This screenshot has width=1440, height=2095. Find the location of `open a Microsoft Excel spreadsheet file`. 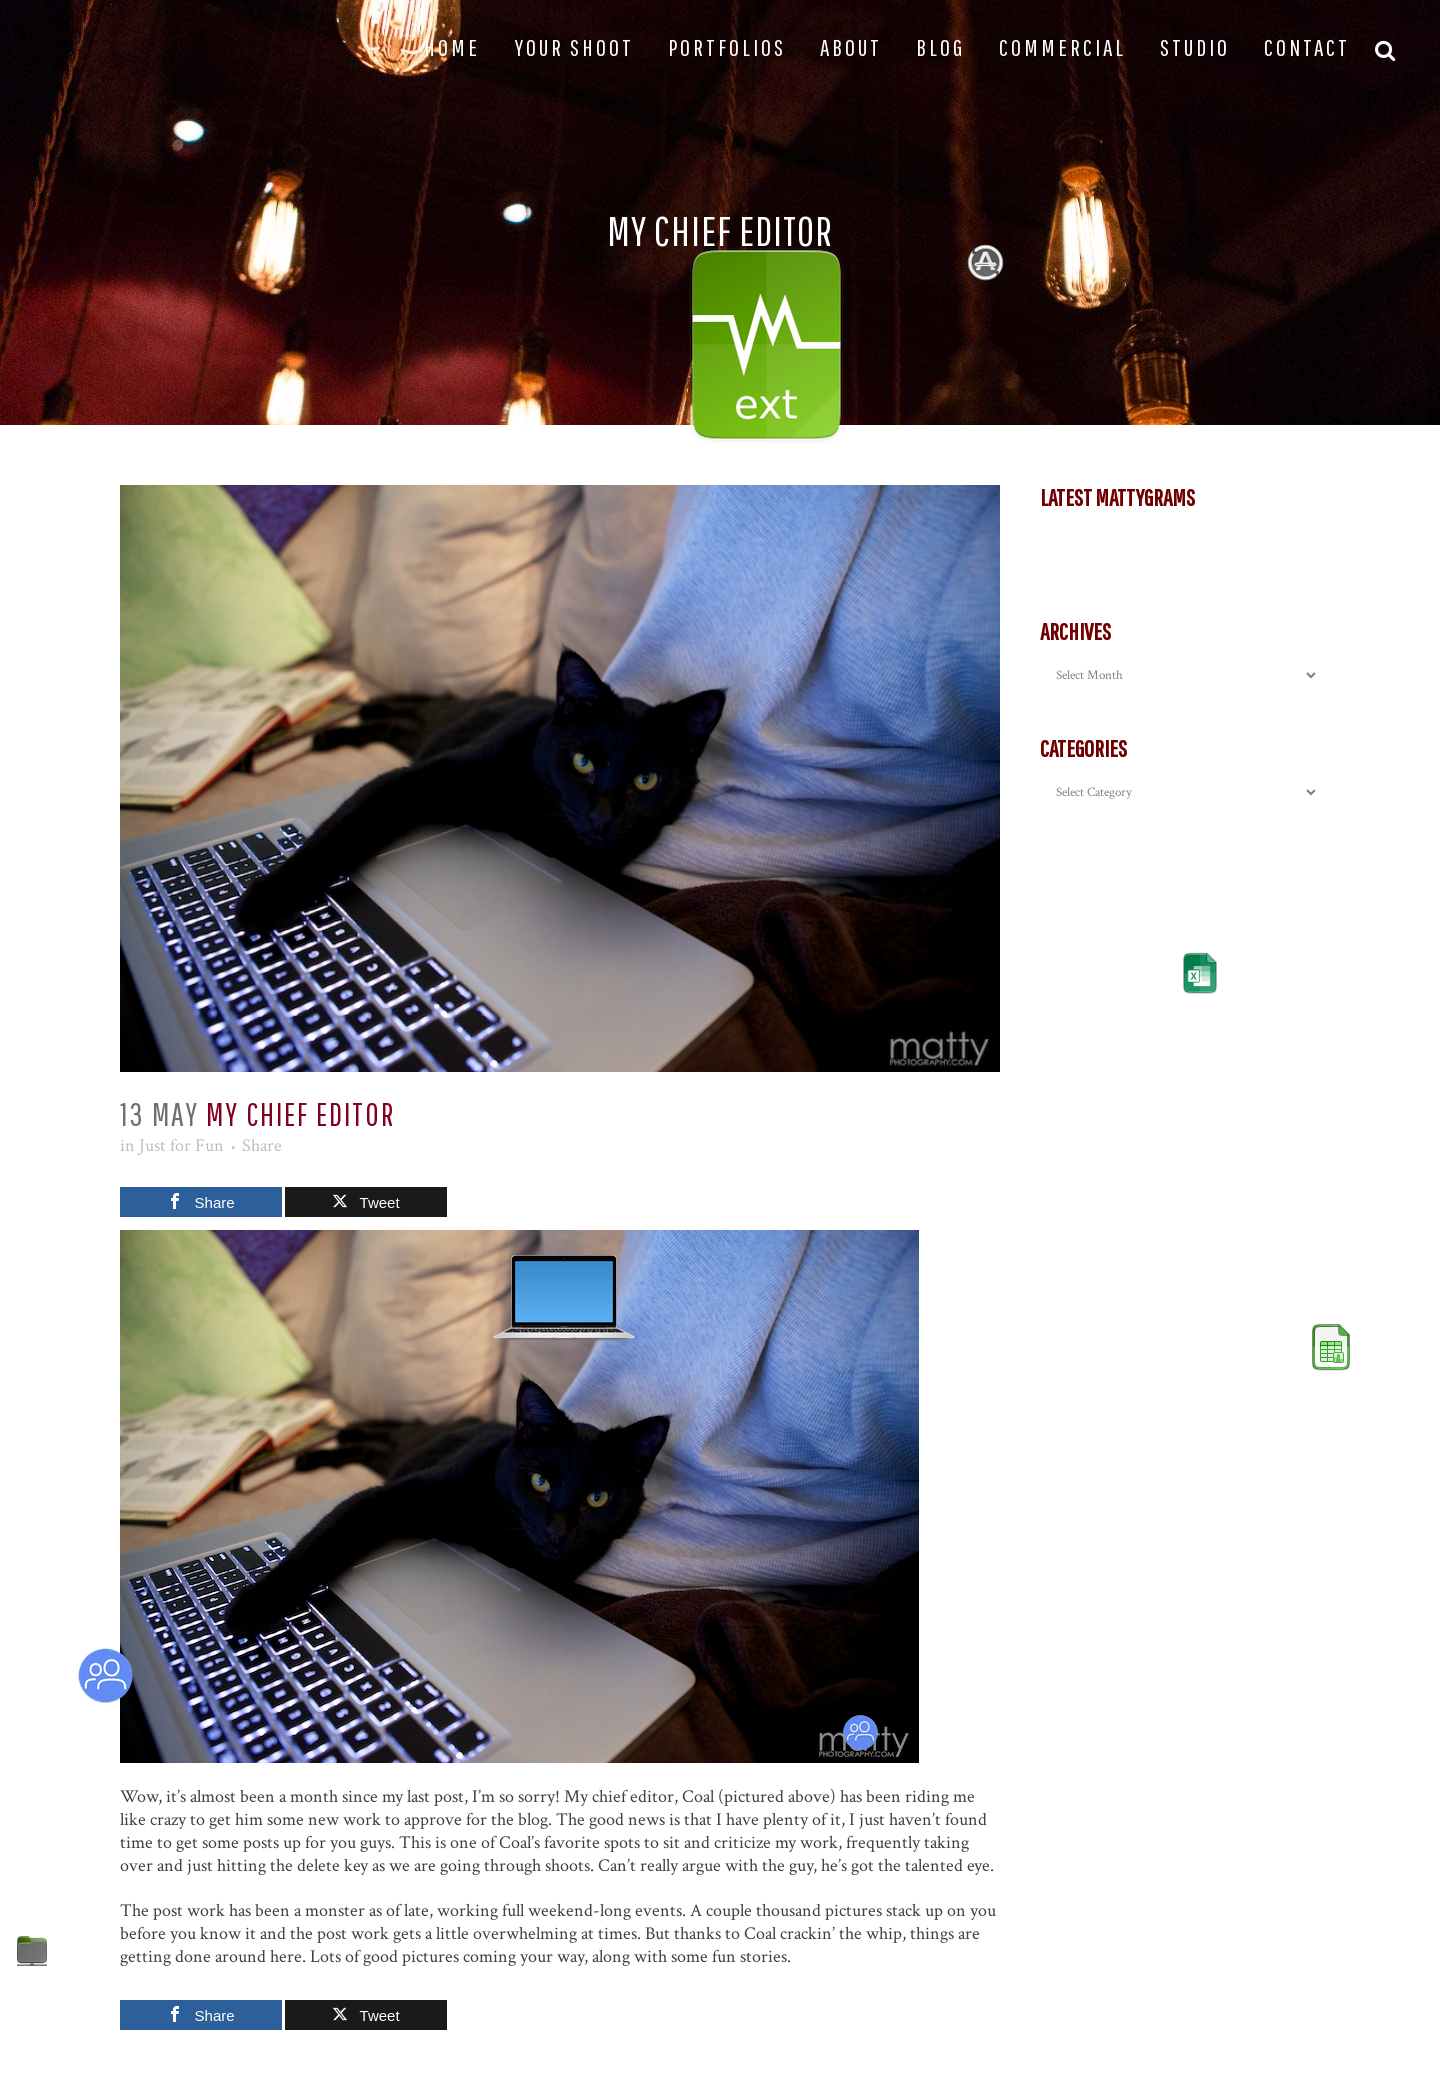

open a Microsoft Excel spreadsheet file is located at coordinates (1200, 973).